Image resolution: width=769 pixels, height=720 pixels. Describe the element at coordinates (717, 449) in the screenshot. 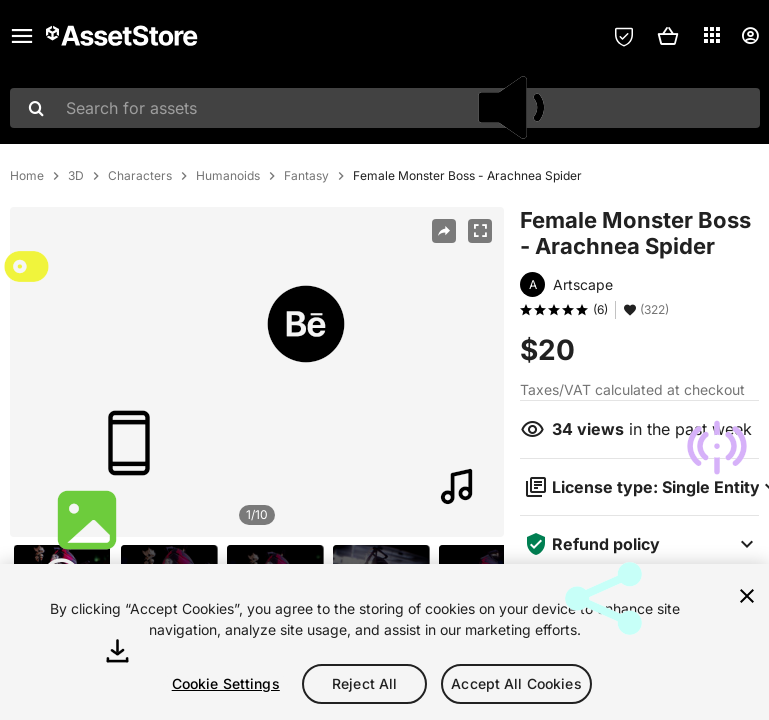

I see `shake to activate or trigger an action` at that location.